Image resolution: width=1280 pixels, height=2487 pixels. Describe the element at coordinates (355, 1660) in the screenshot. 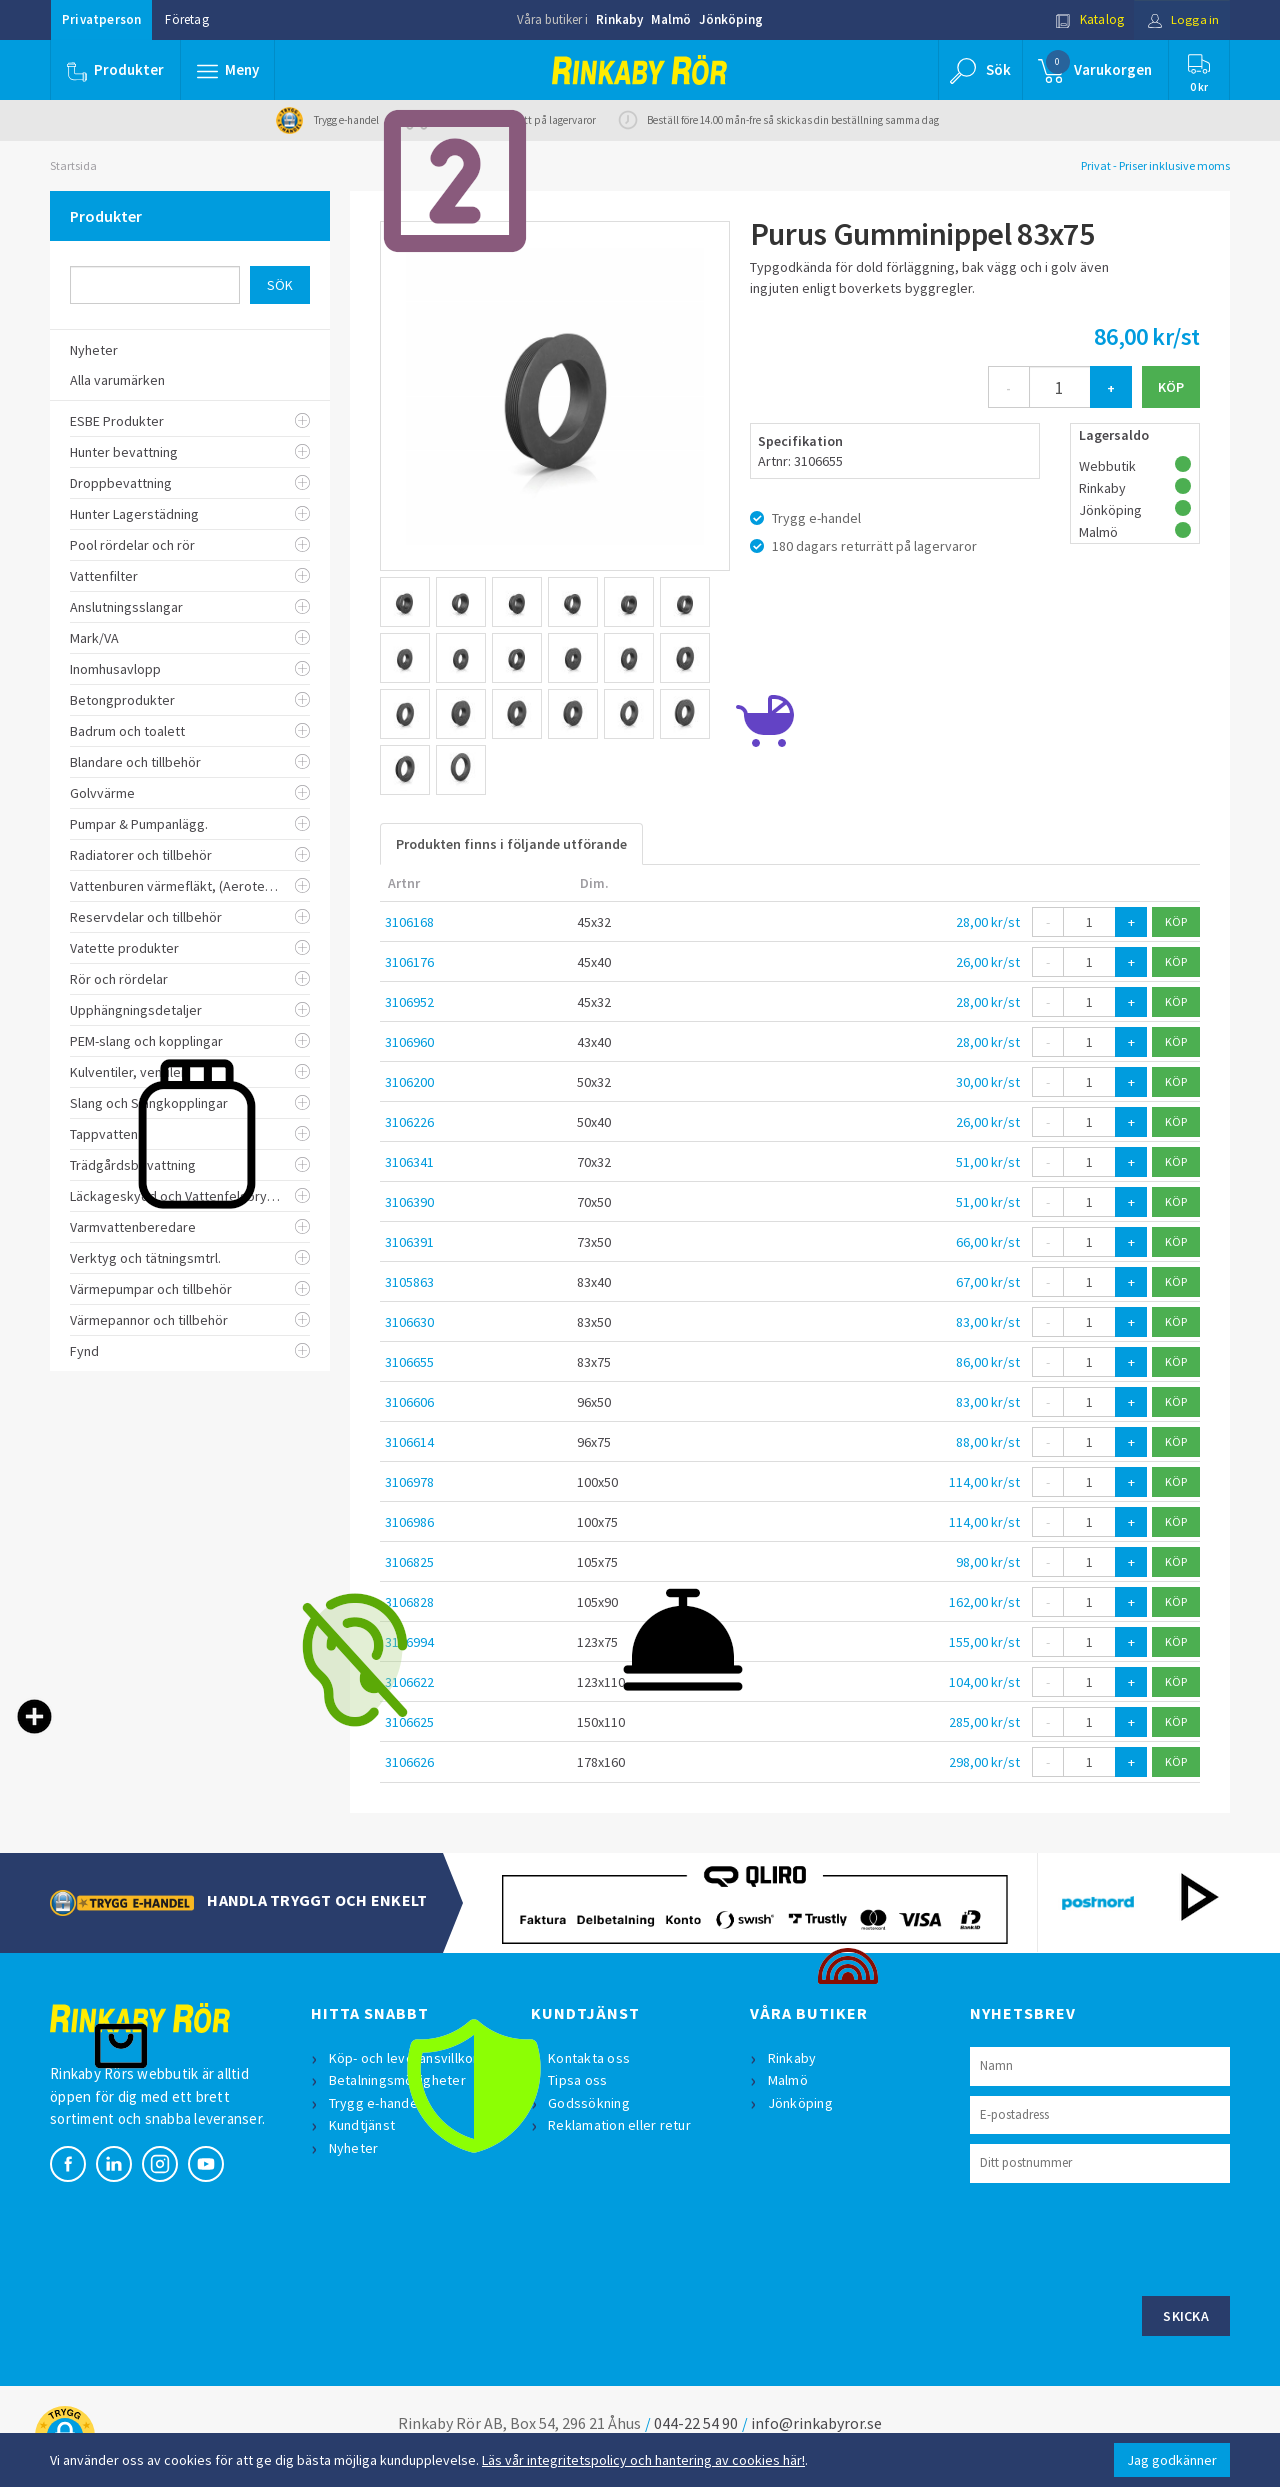

I see `mute audio or disable sound` at that location.